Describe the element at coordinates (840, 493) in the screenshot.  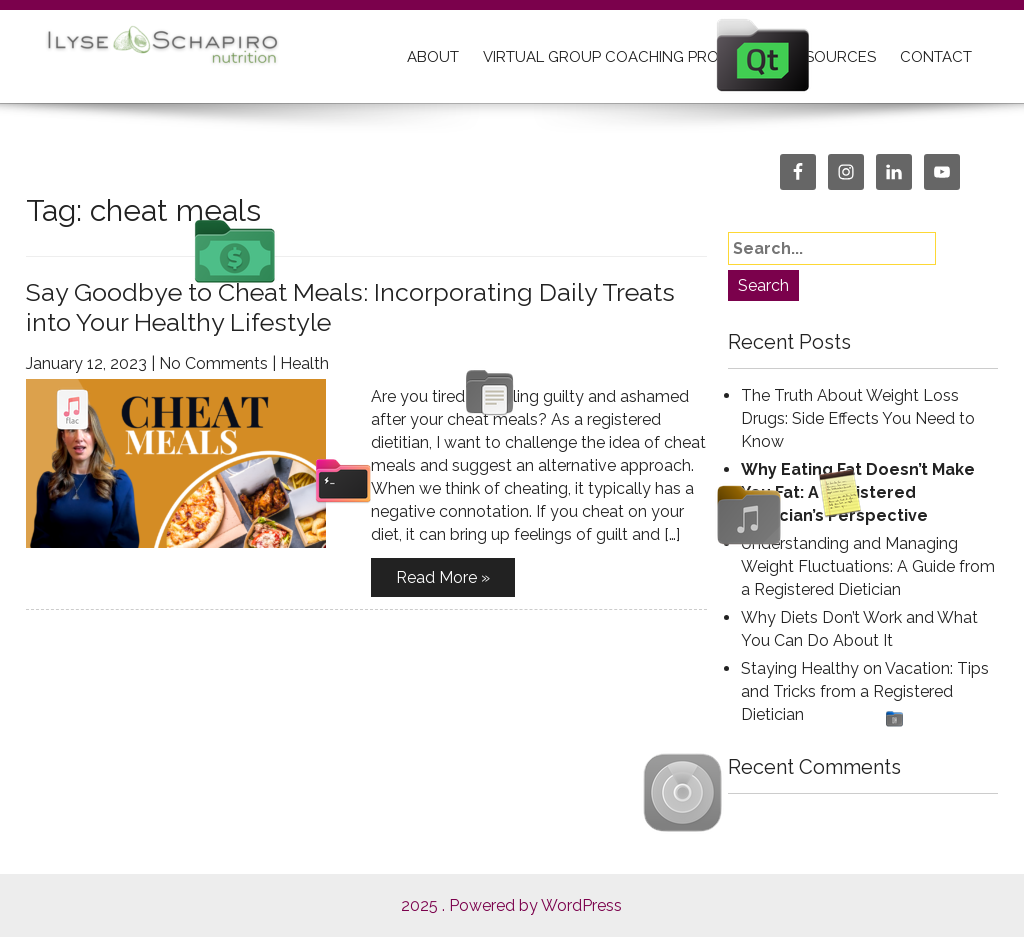
I see `open notes application` at that location.